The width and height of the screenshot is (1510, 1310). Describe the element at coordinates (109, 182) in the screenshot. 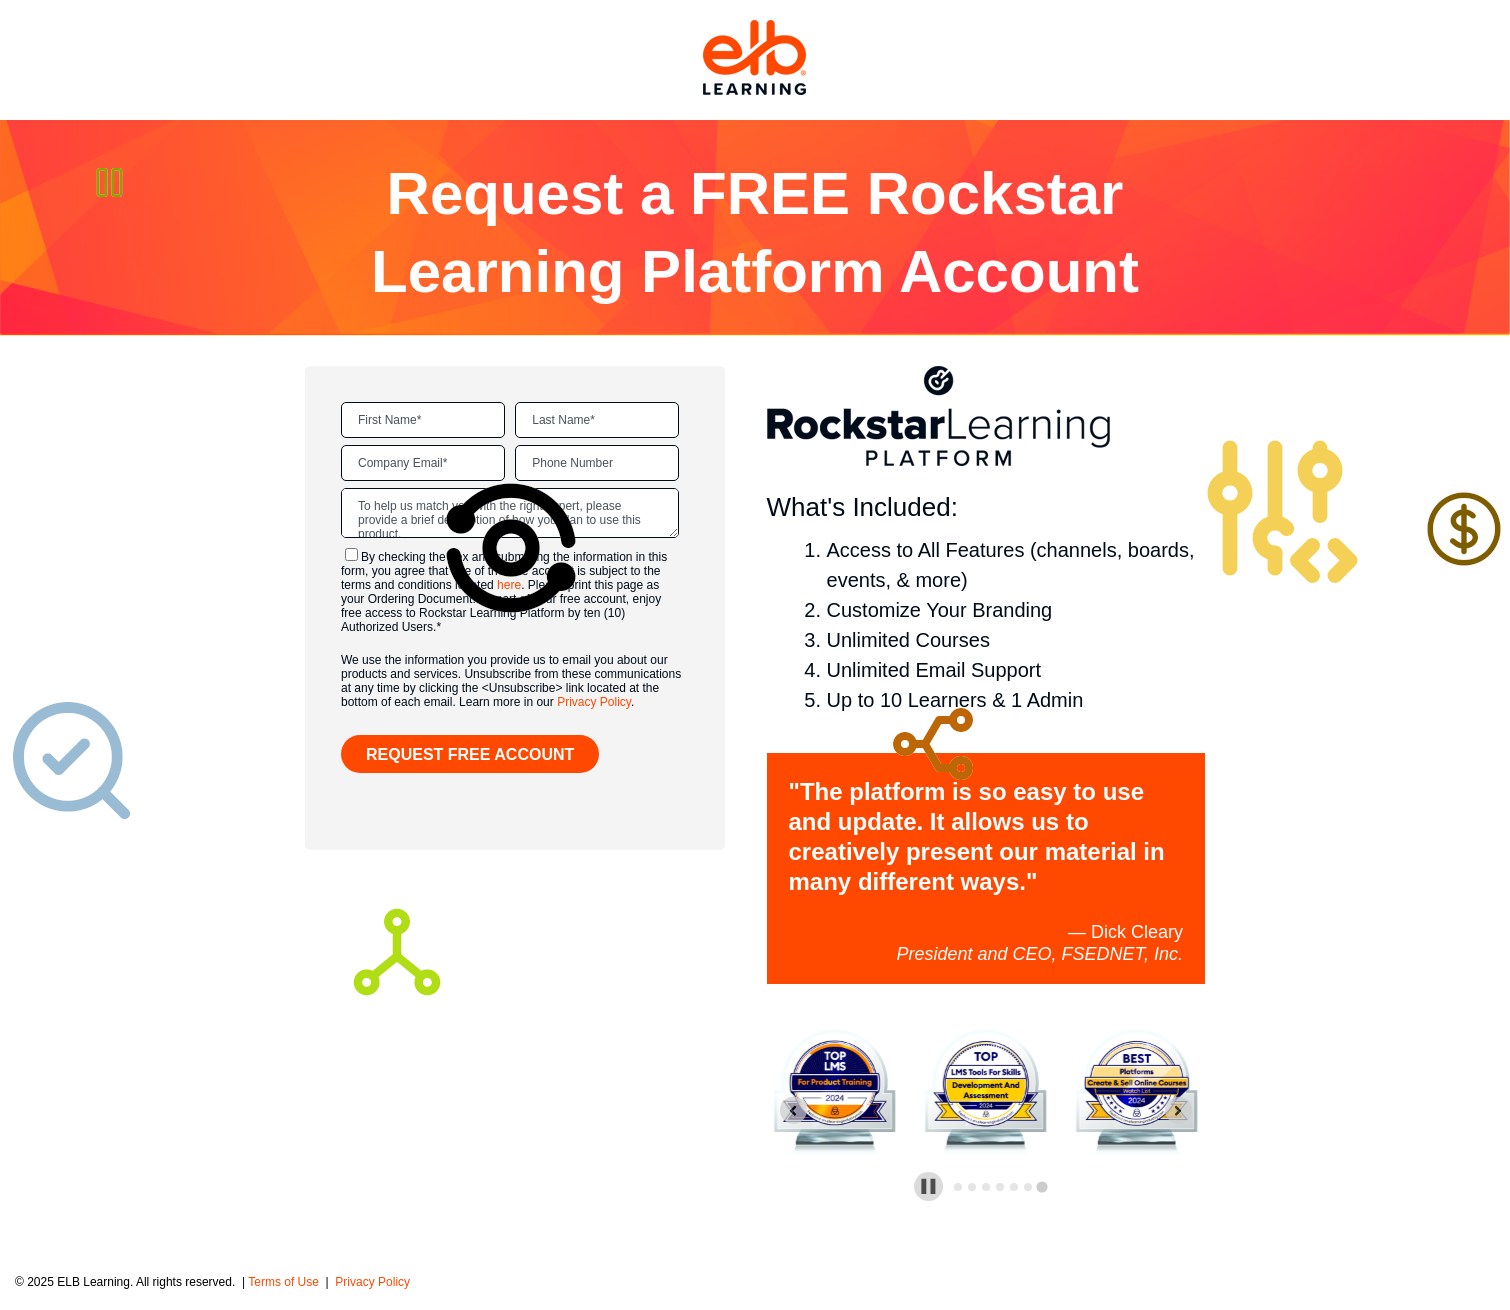

I see `switch to column layout view` at that location.